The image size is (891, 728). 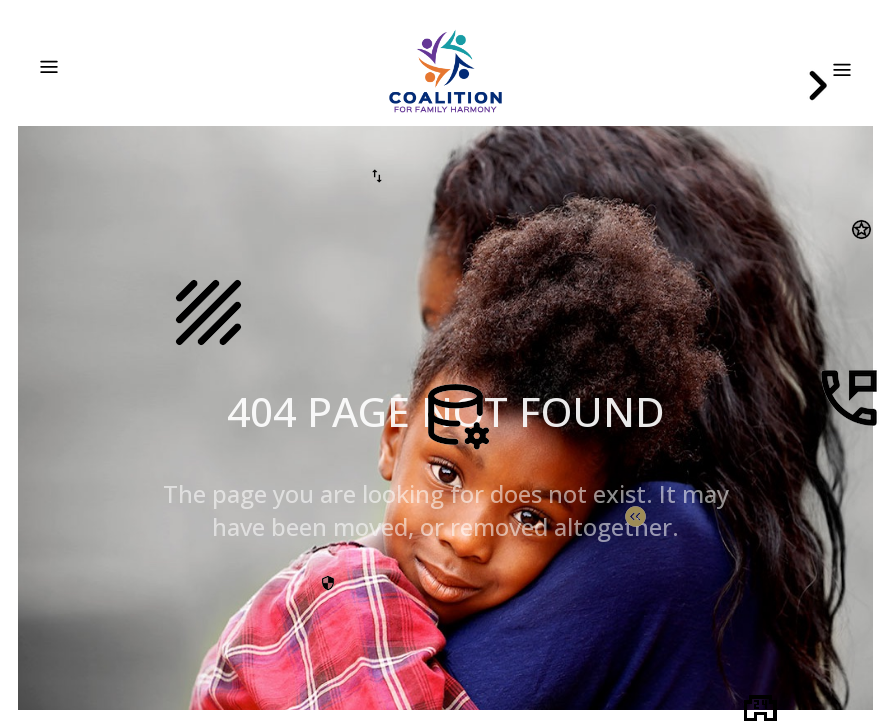 What do you see at coordinates (328, 583) in the screenshot?
I see `access security settings` at bounding box center [328, 583].